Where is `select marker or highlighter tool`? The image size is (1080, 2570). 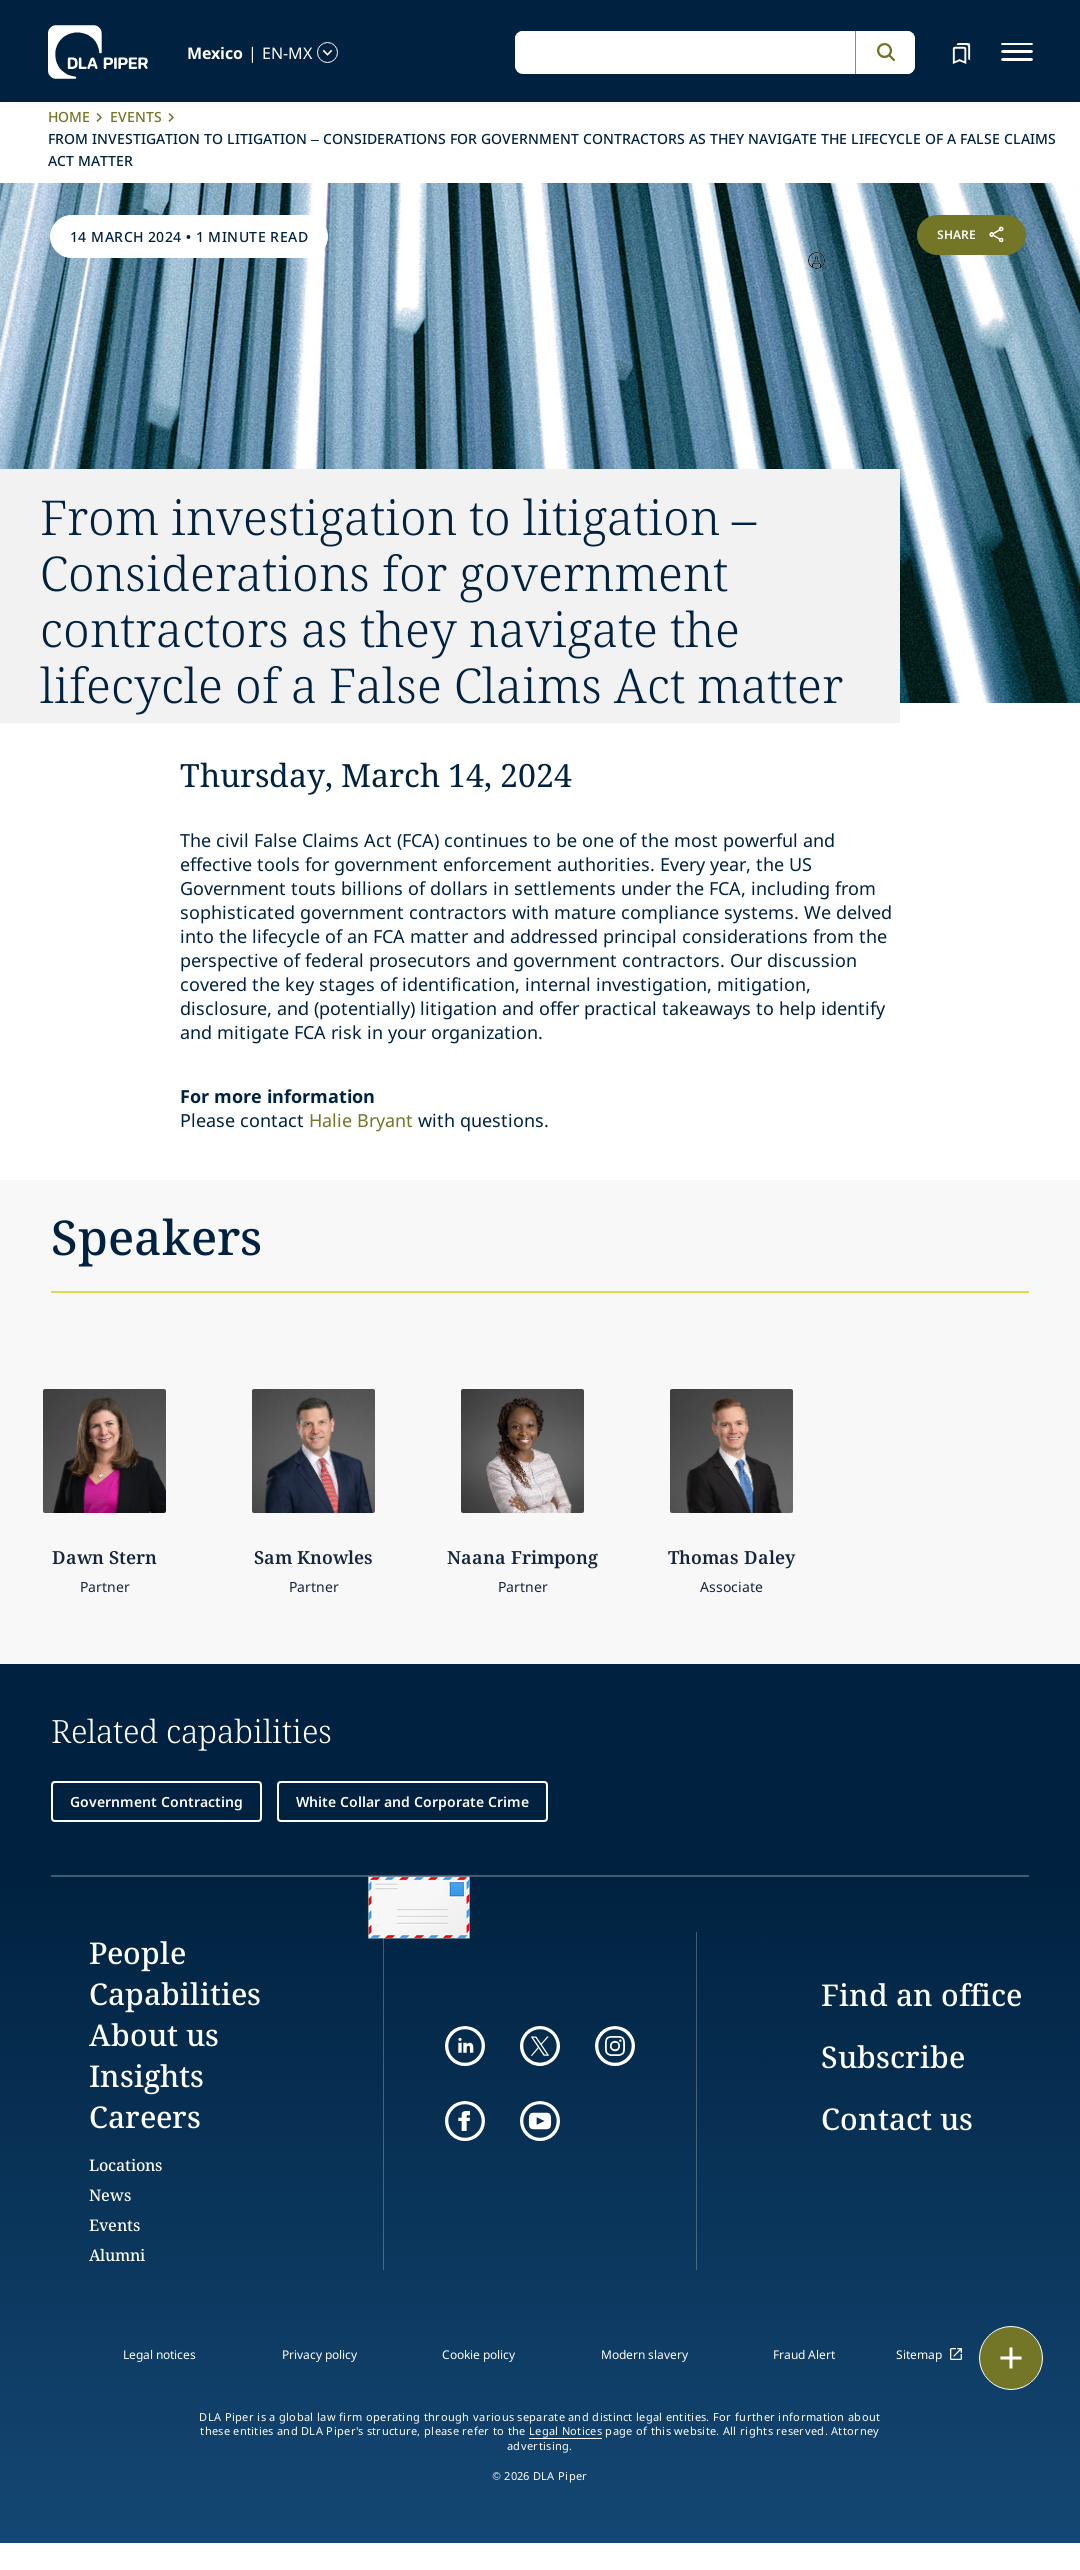 select marker or highlighter tool is located at coordinates (816, 260).